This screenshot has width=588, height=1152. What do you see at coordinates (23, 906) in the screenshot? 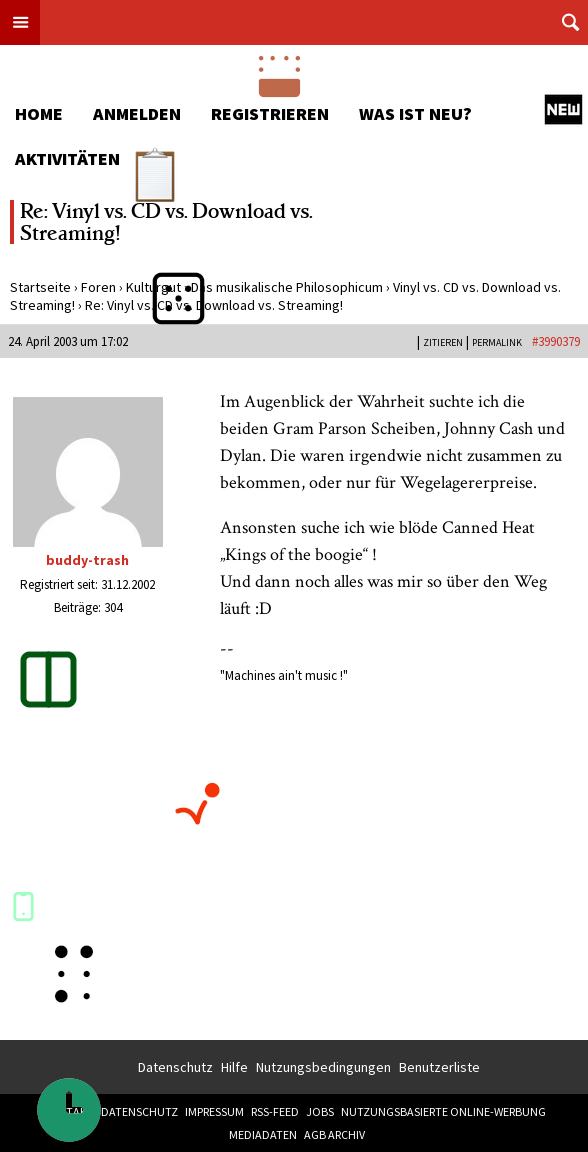
I see `switch to mobile view` at bounding box center [23, 906].